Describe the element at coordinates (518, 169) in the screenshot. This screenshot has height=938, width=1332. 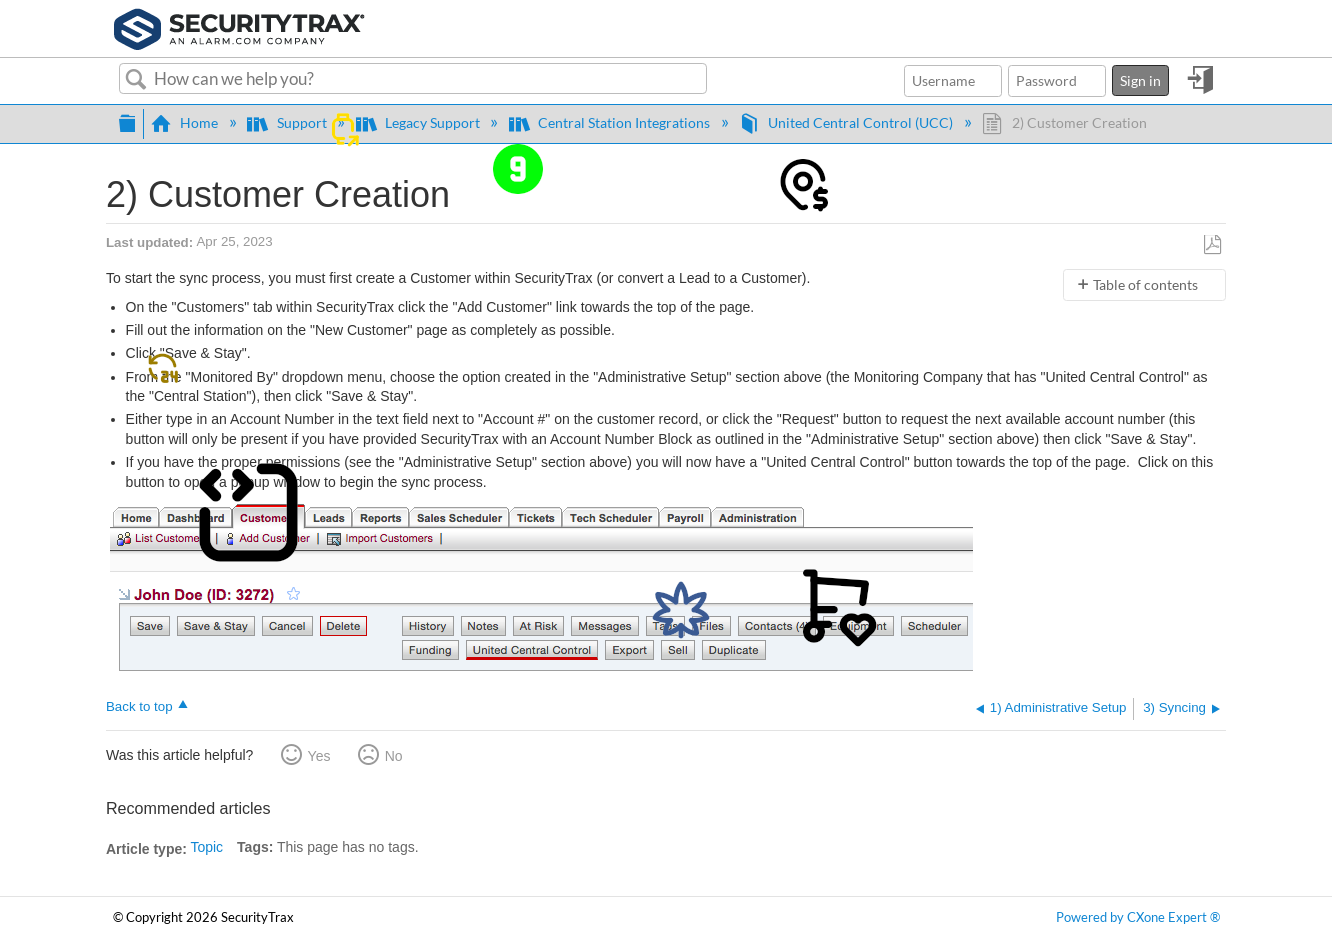
I see `indicates item number 9 in a numbered list or sequence` at that location.